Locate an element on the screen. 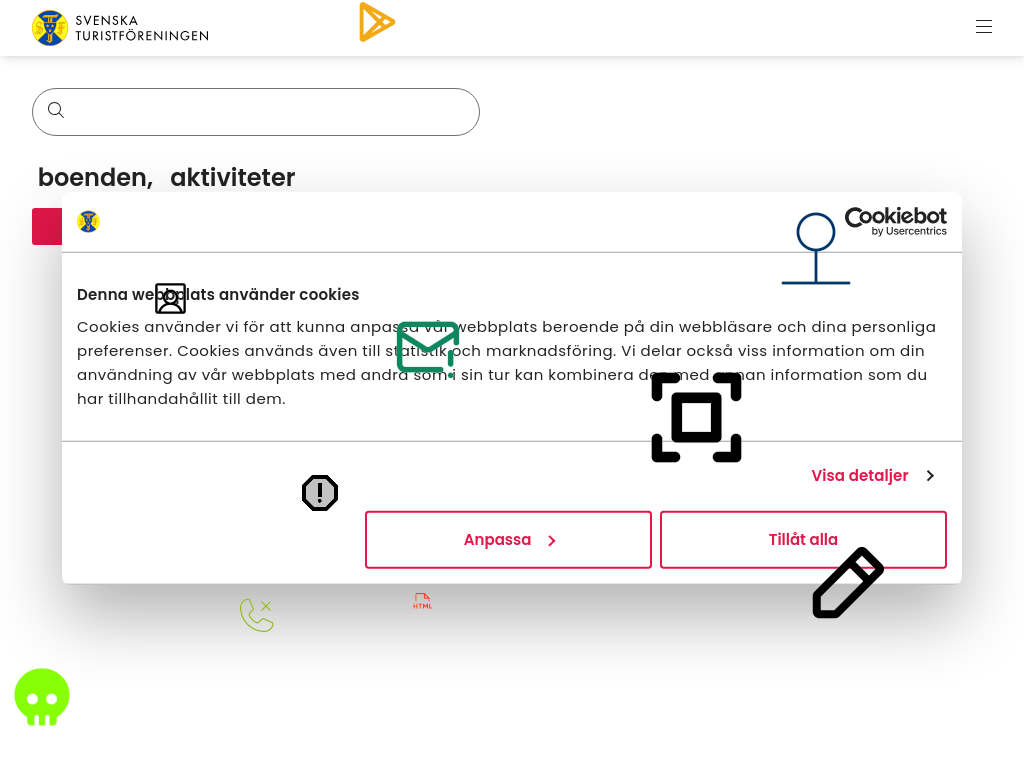 This screenshot has height=776, width=1024. indicates a problem with an email or message is located at coordinates (428, 347).